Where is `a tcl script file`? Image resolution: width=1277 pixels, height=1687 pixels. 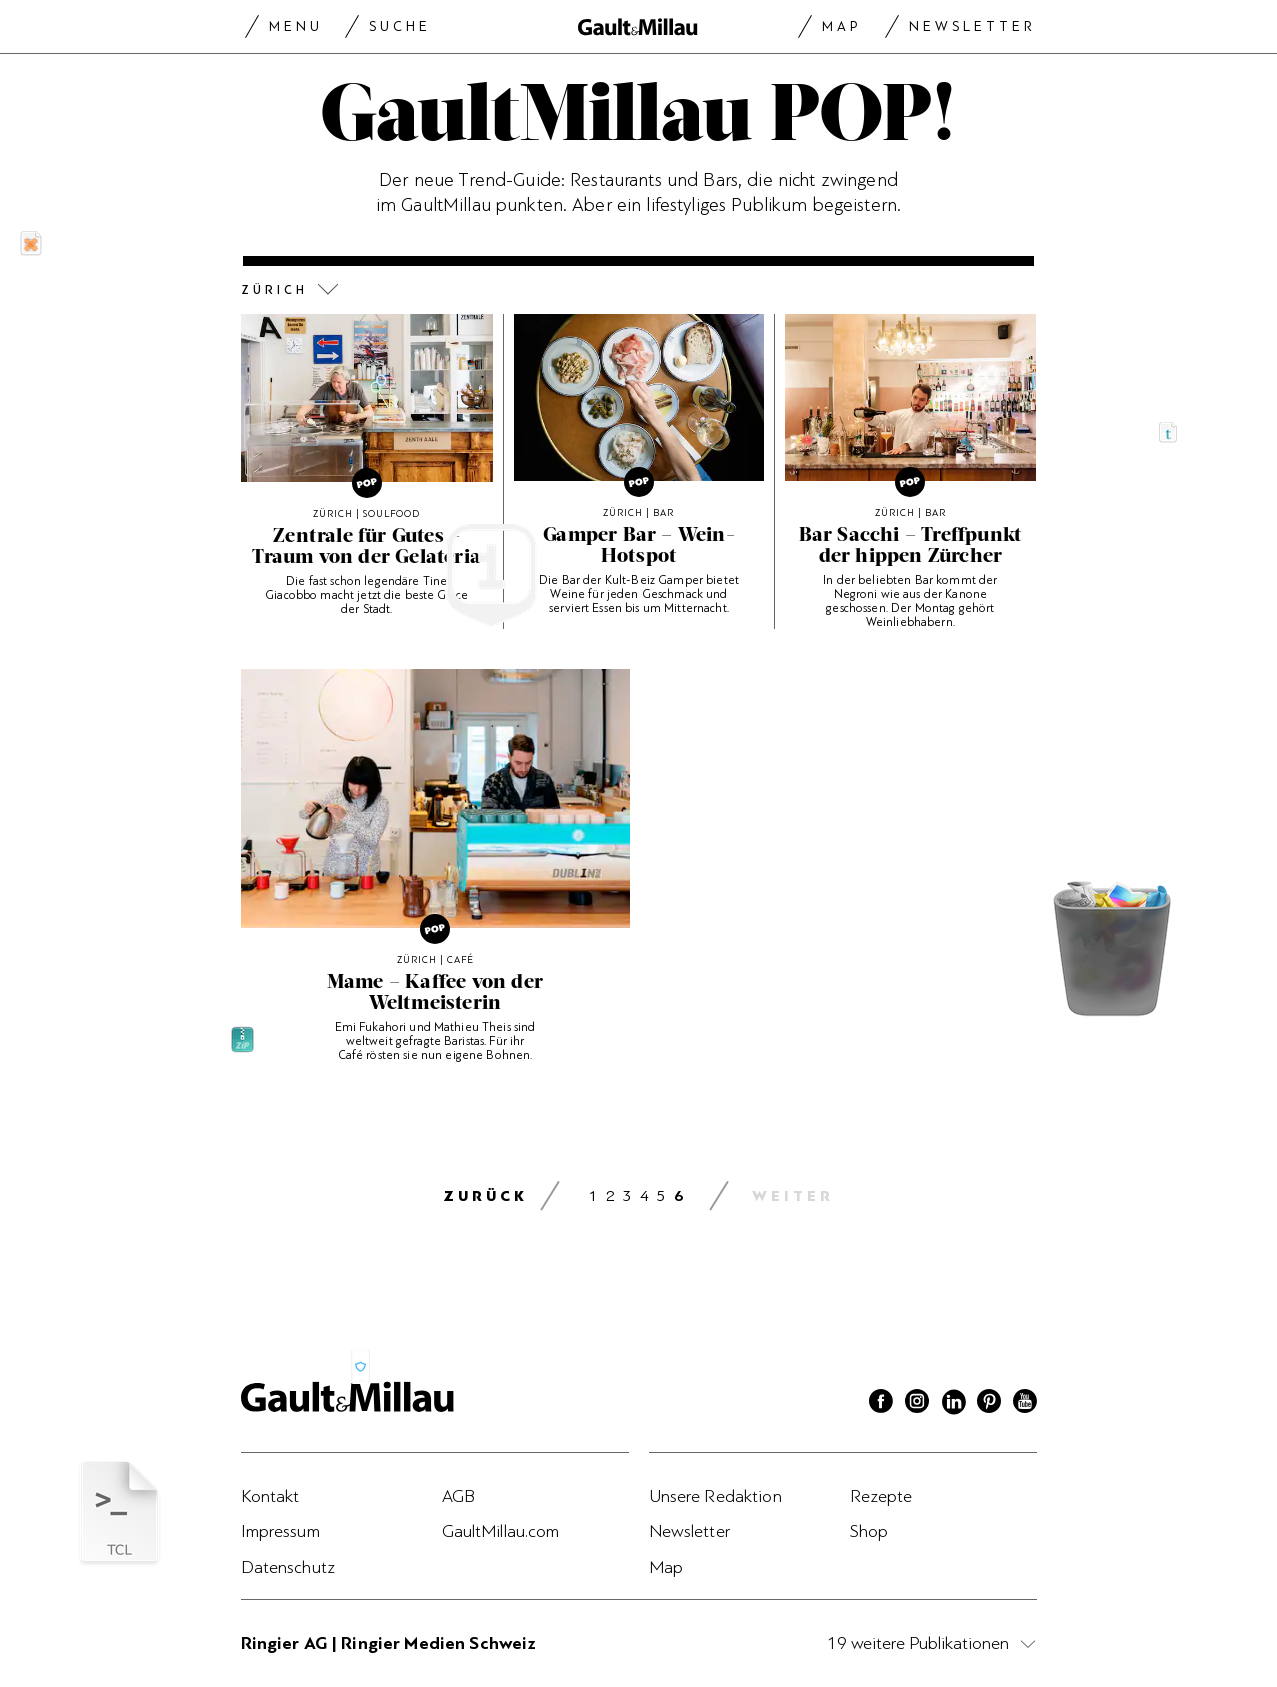
a tcl script file is located at coordinates (119, 1513).